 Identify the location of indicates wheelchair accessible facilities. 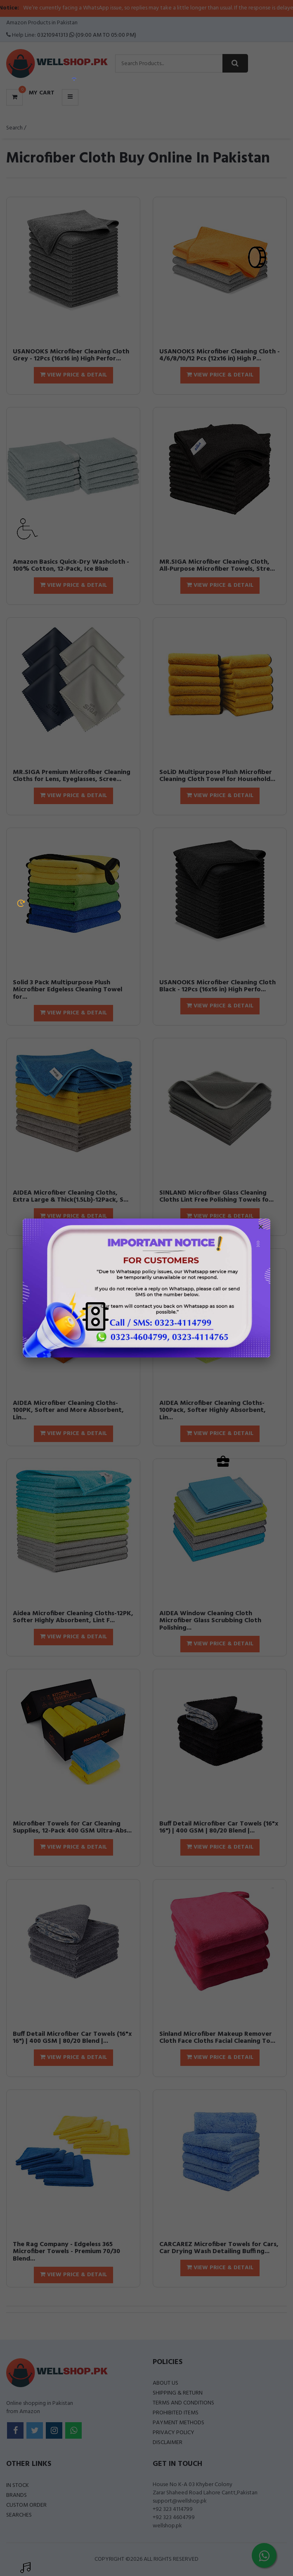
(25, 529).